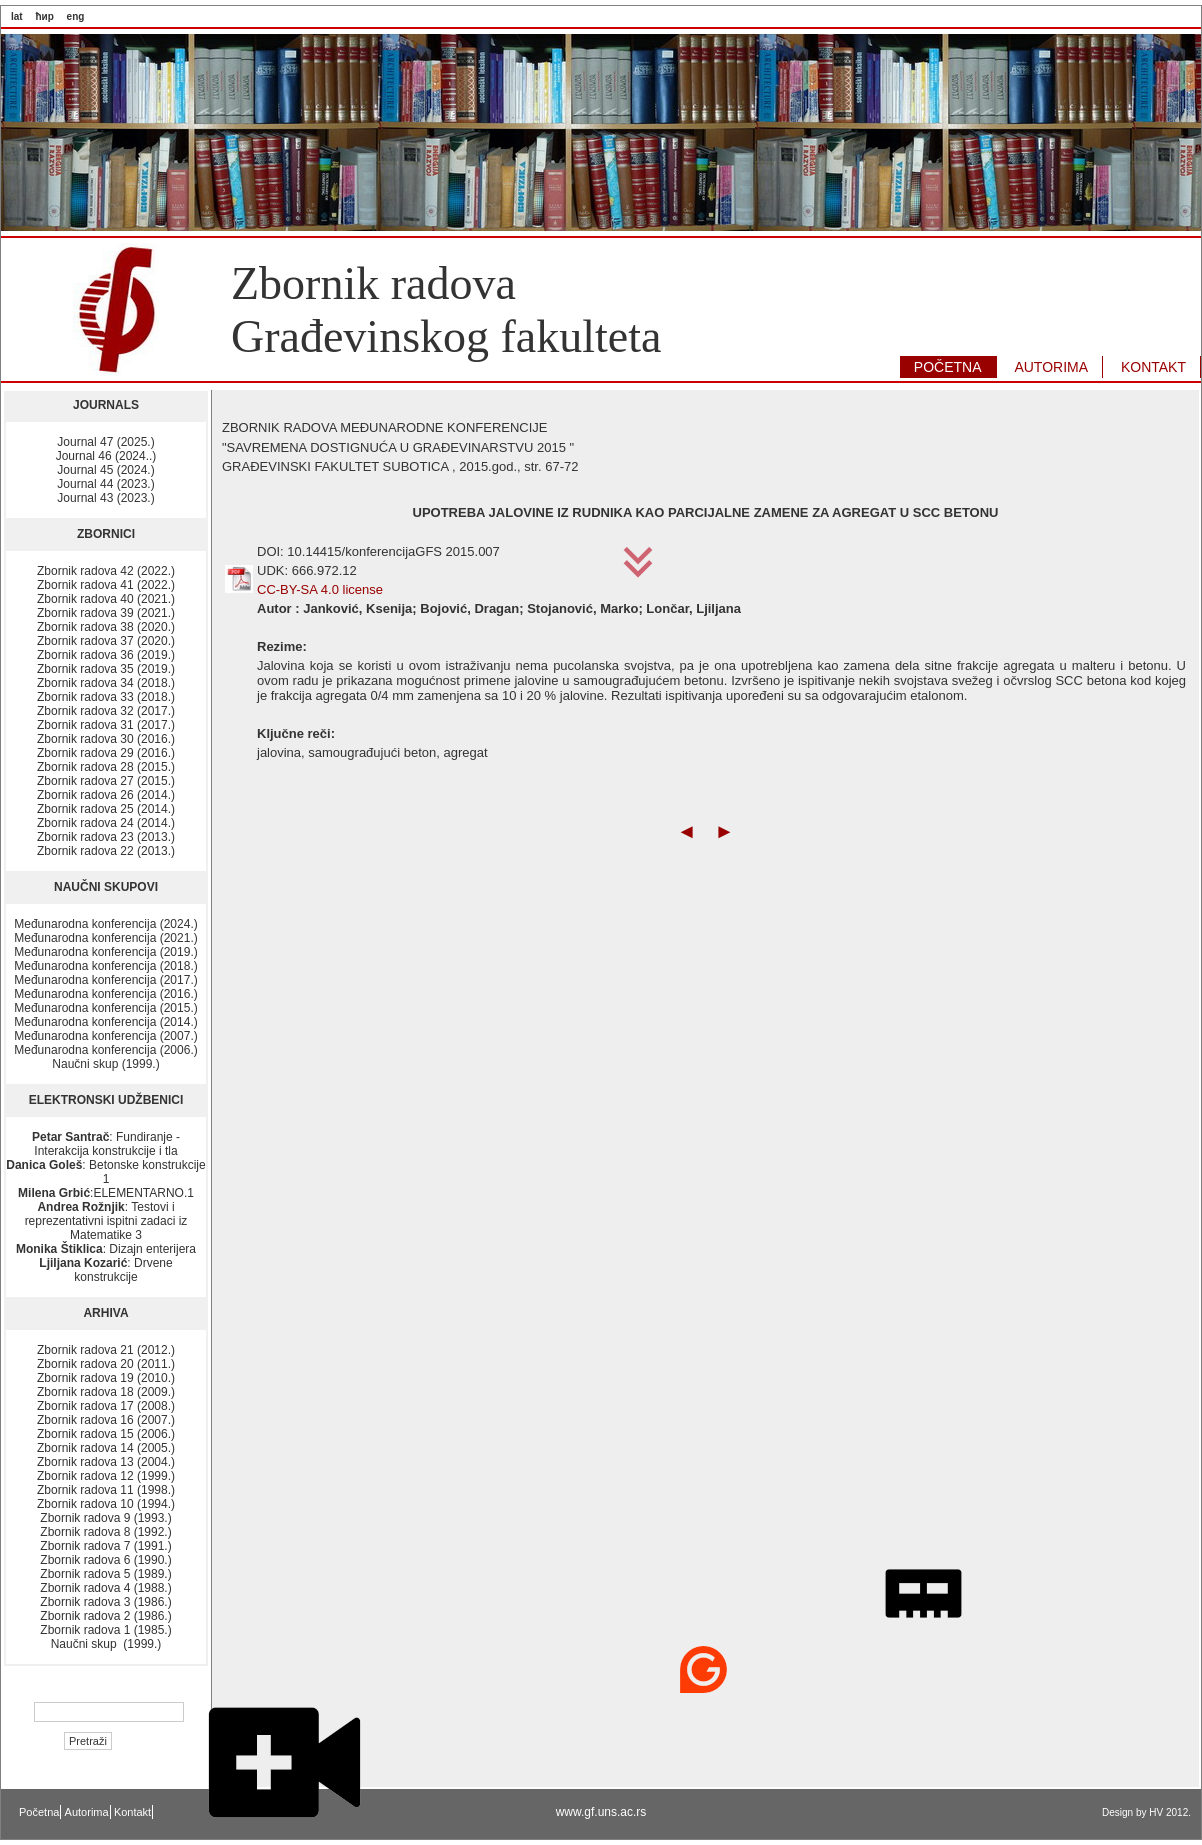 Image resolution: width=1202 pixels, height=1845 pixels. Describe the element at coordinates (284, 1762) in the screenshot. I see `add a new video recording` at that location.